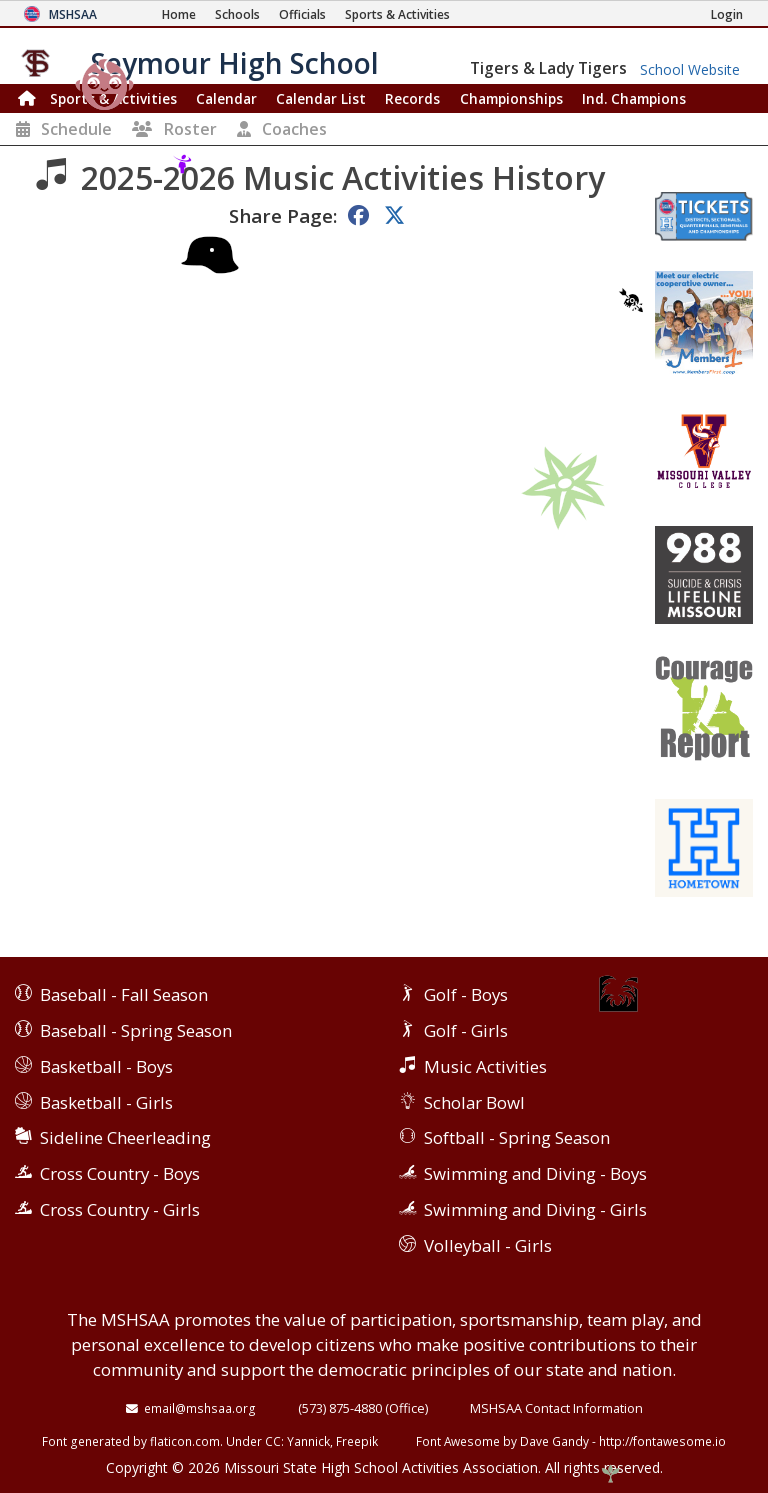 This screenshot has width=768, height=1493. Describe the element at coordinates (182, 164) in the screenshot. I see `indicates a character or avatar with special status` at that location.